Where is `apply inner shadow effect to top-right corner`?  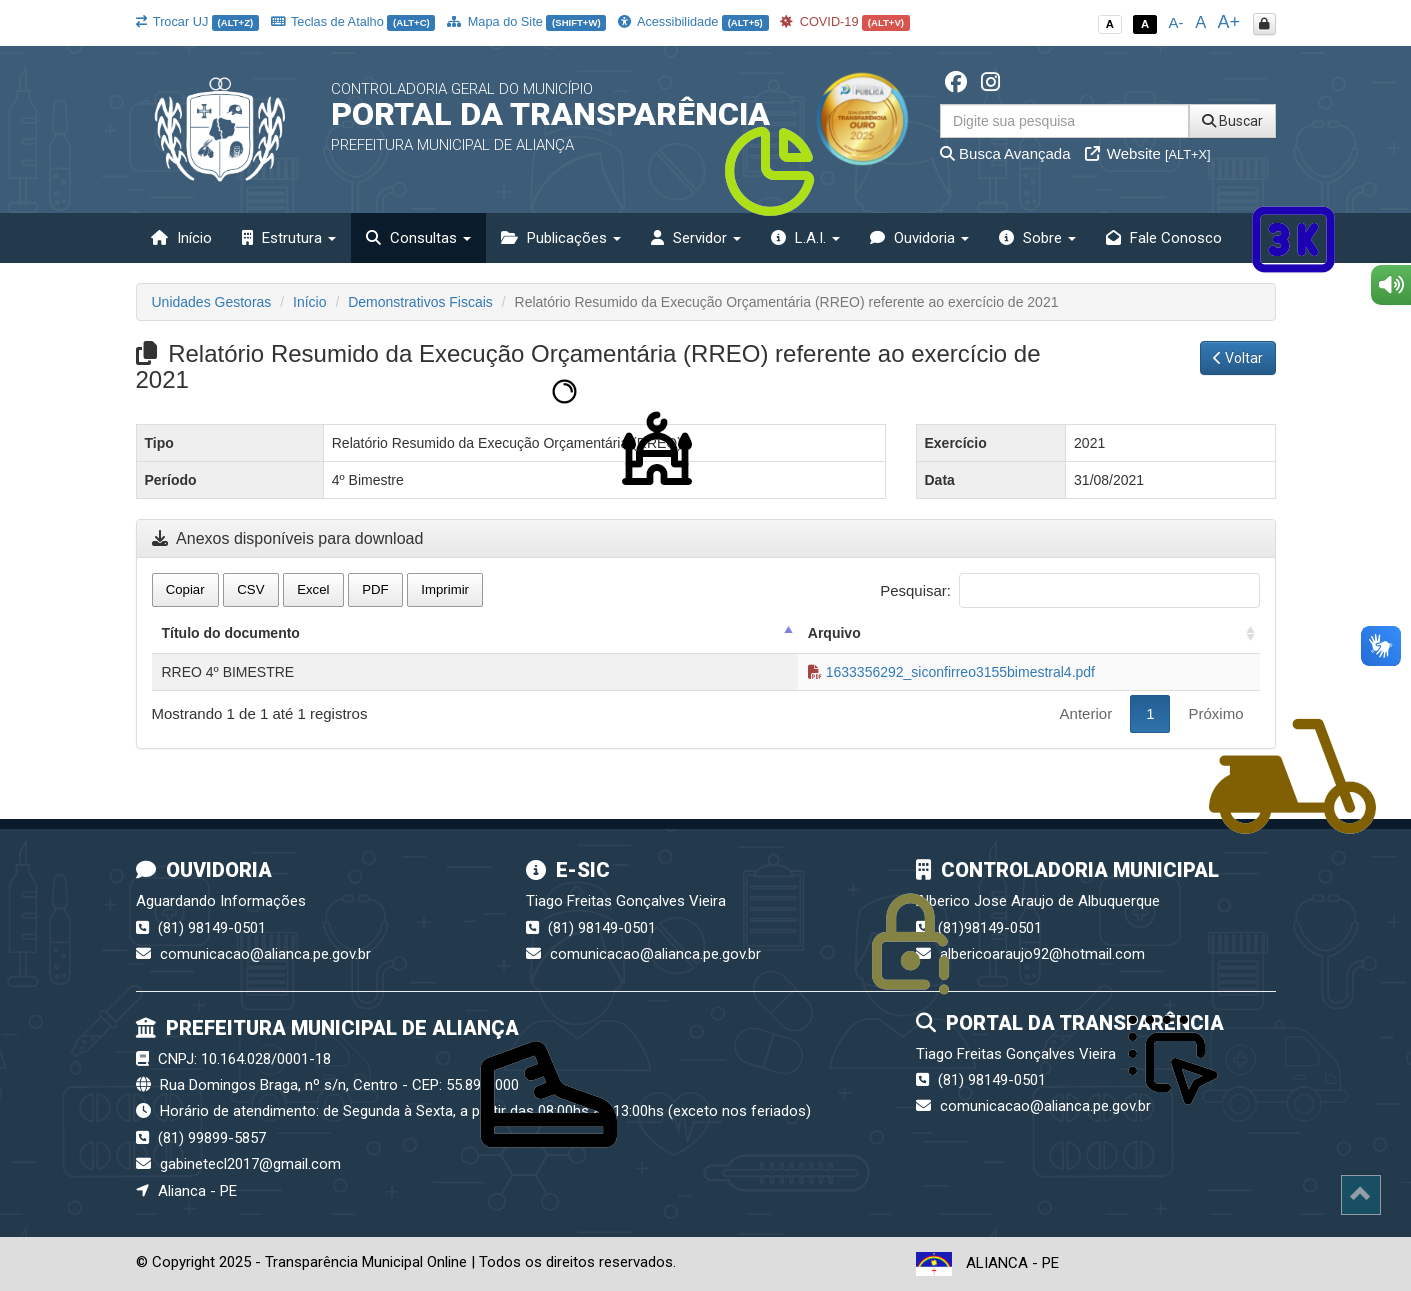
apply inner shadow effect to top-right corner is located at coordinates (564, 391).